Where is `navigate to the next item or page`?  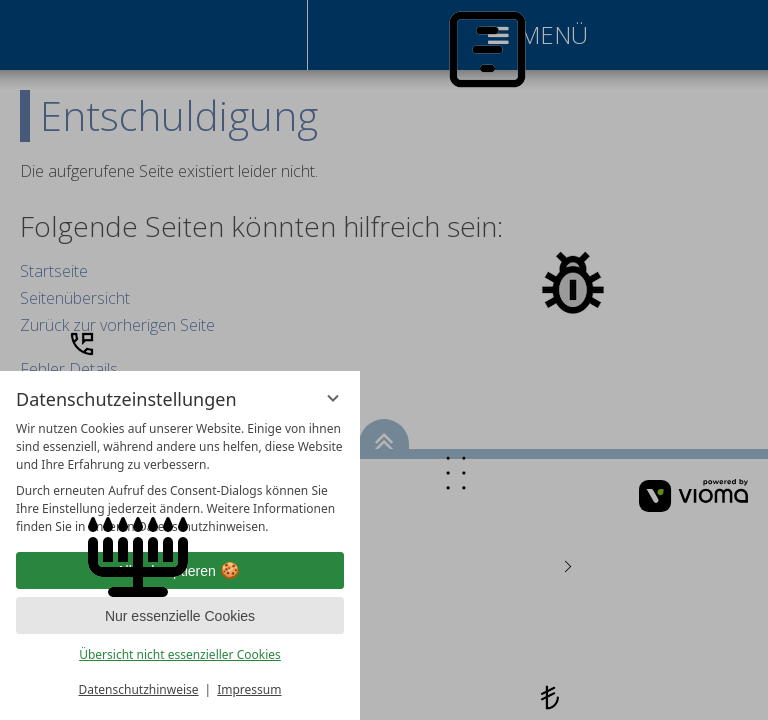
navigate to the next item or page is located at coordinates (567, 566).